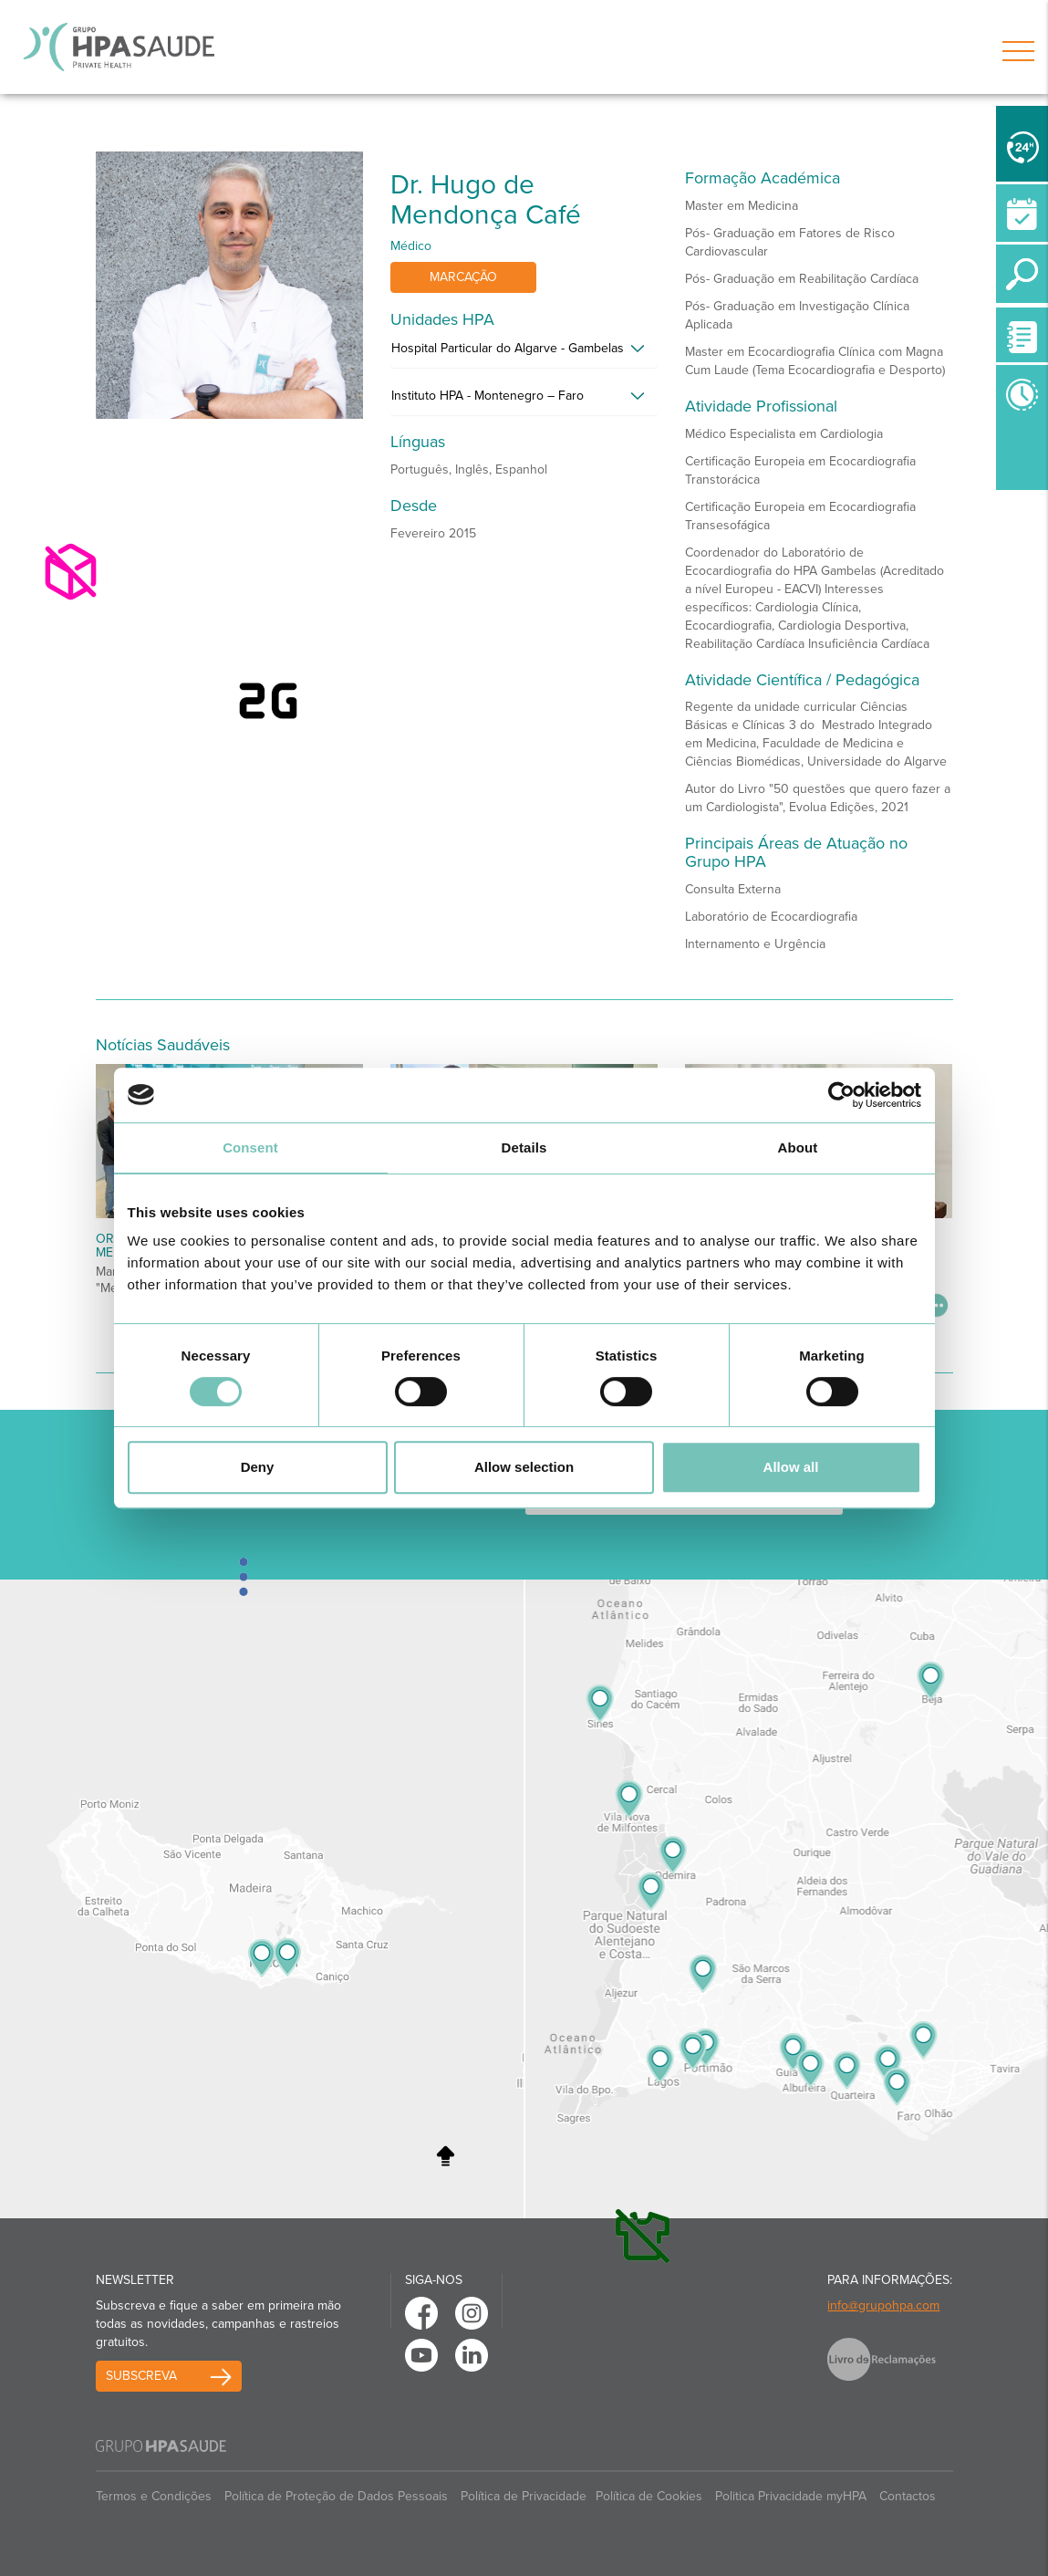 This screenshot has height=2576, width=1048. What do you see at coordinates (445, 2155) in the screenshot?
I see `upload multiple files` at bounding box center [445, 2155].